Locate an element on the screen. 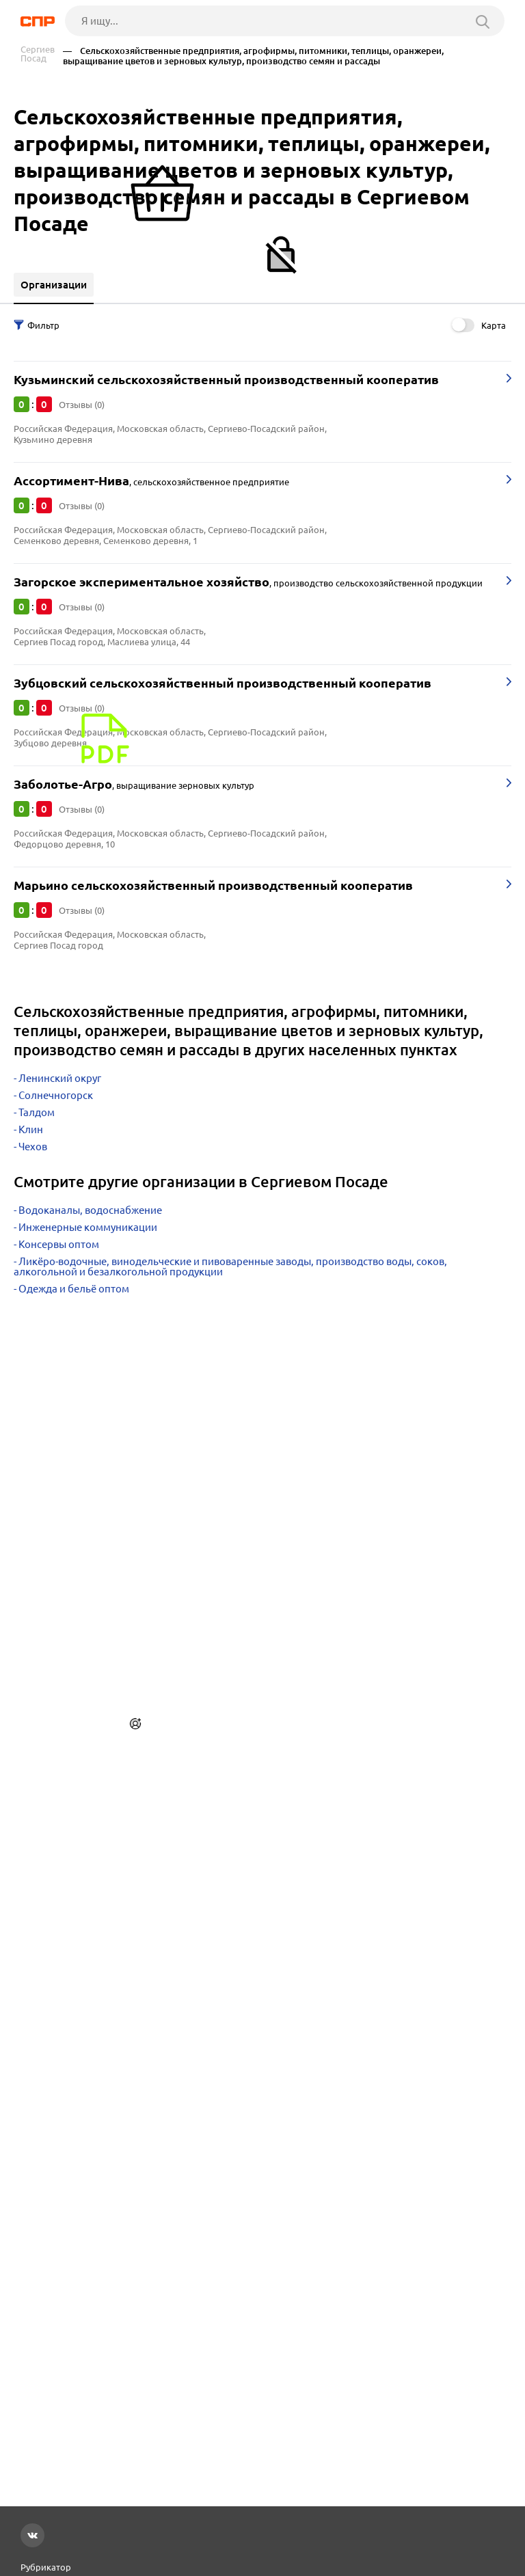  add a new user or contact is located at coordinates (135, 1724).